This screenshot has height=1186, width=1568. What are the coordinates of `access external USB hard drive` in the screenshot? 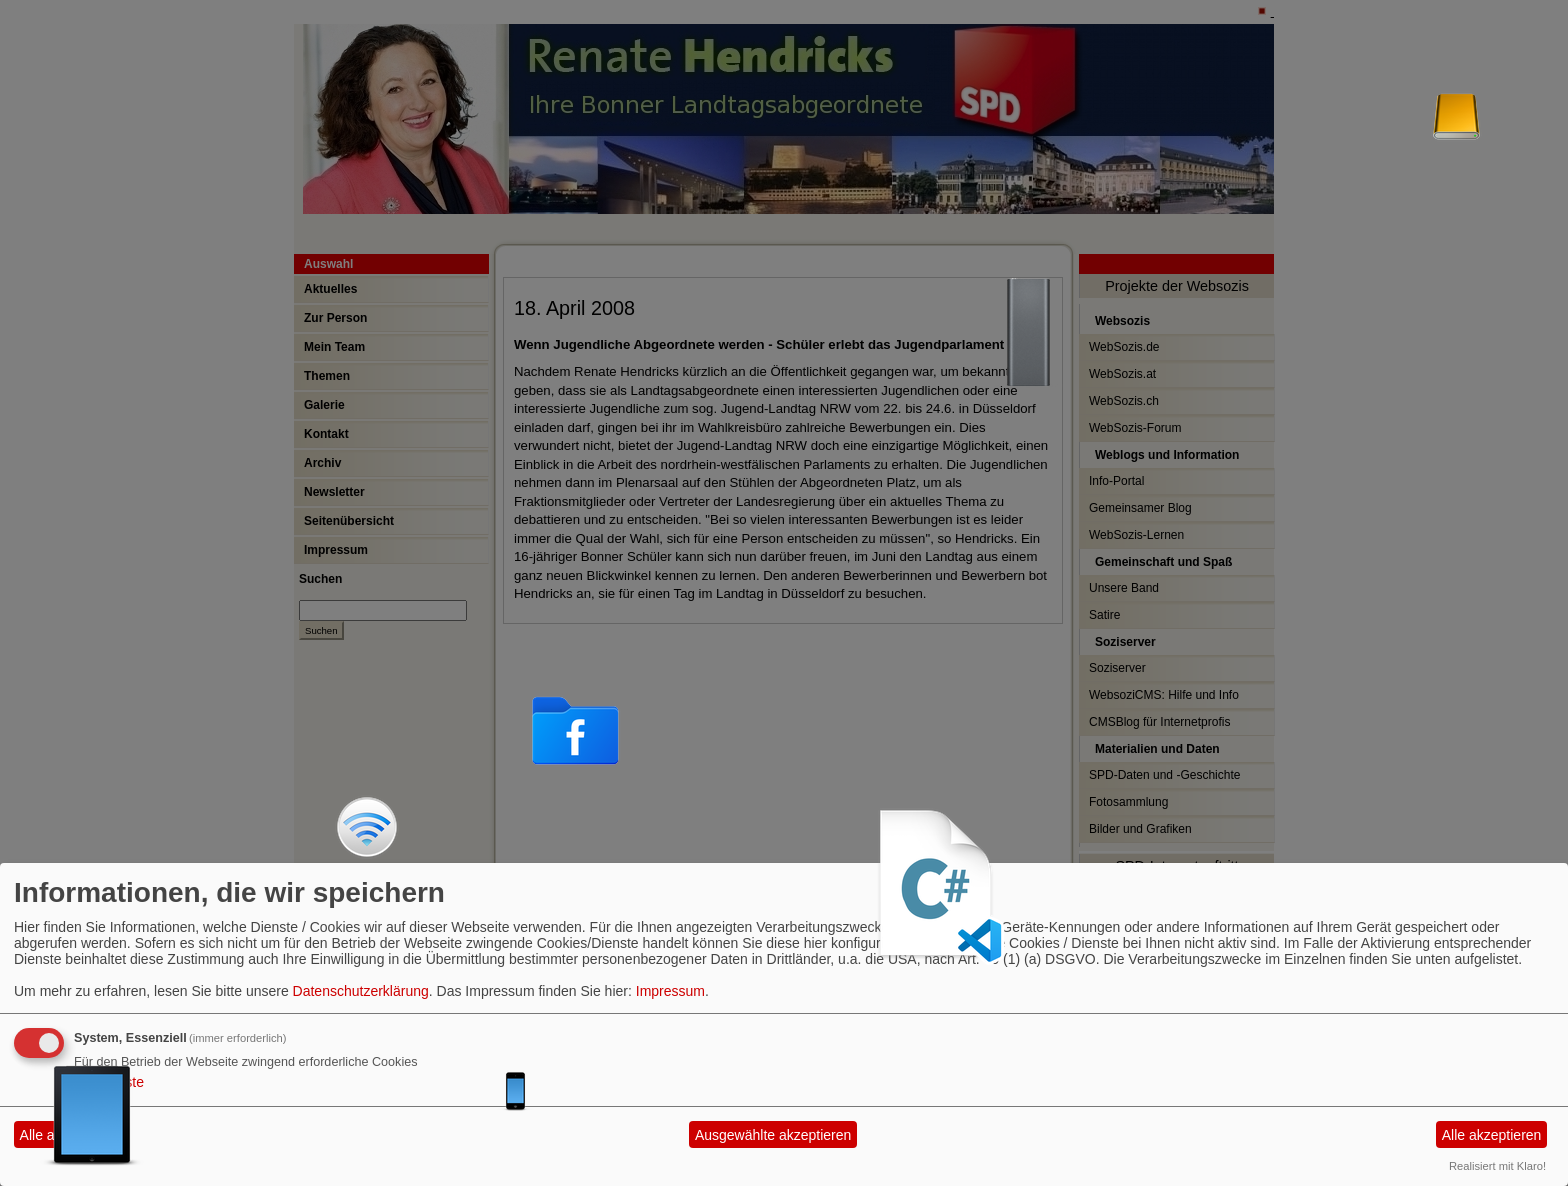 It's located at (1456, 116).